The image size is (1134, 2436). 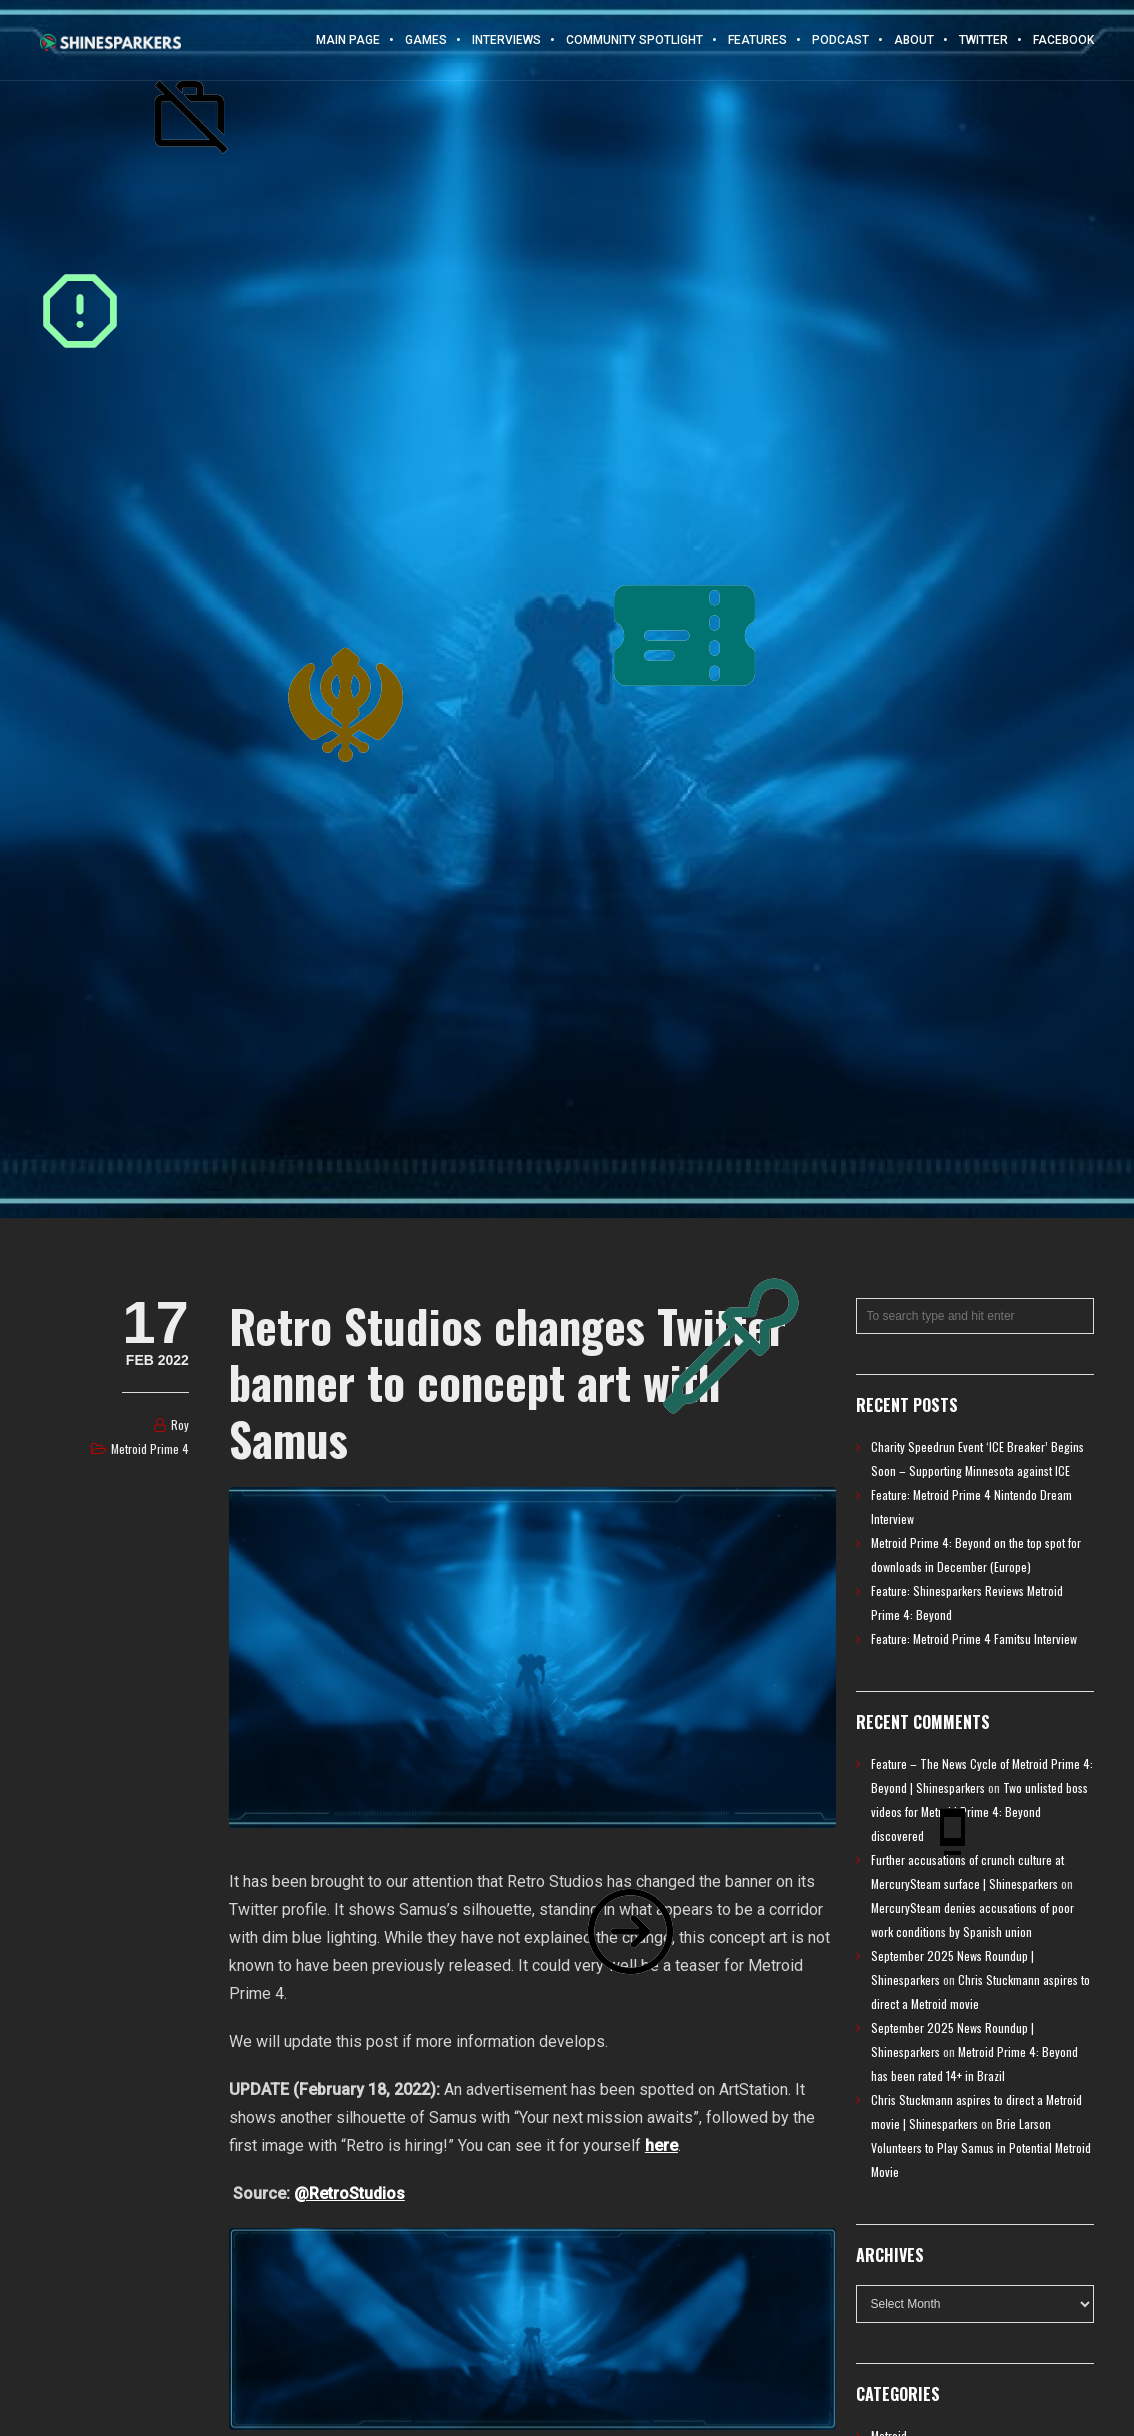 I want to click on dock your device to a charging station, so click(x=952, y=1831).